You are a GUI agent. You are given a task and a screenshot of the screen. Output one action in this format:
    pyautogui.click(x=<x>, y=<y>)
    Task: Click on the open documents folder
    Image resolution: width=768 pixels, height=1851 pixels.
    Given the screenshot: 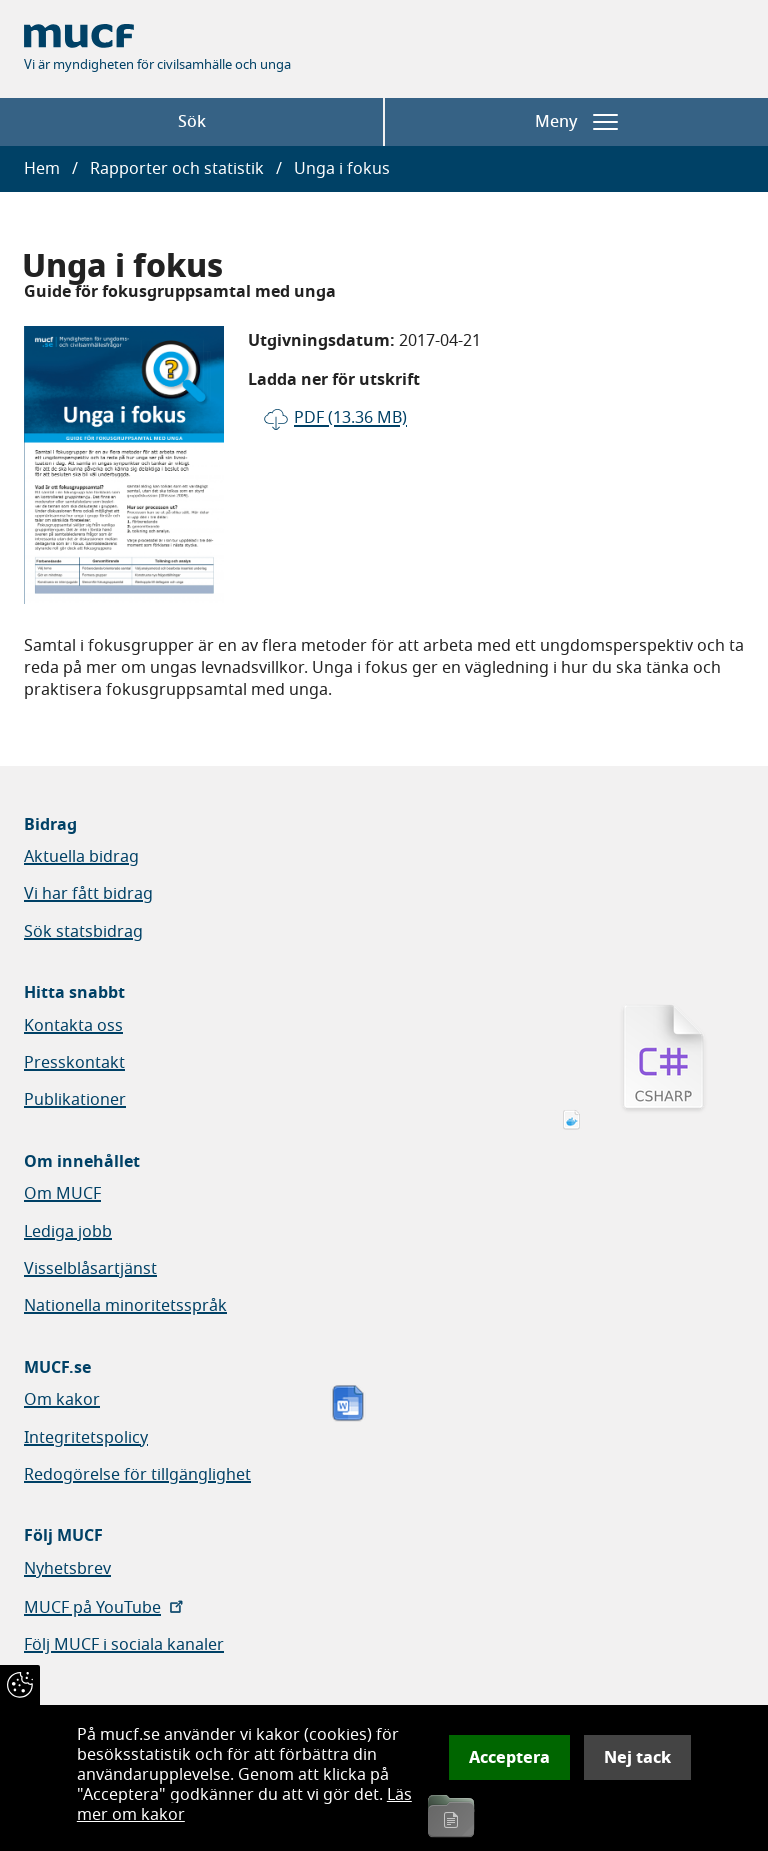 What is the action you would take?
    pyautogui.click(x=451, y=1816)
    